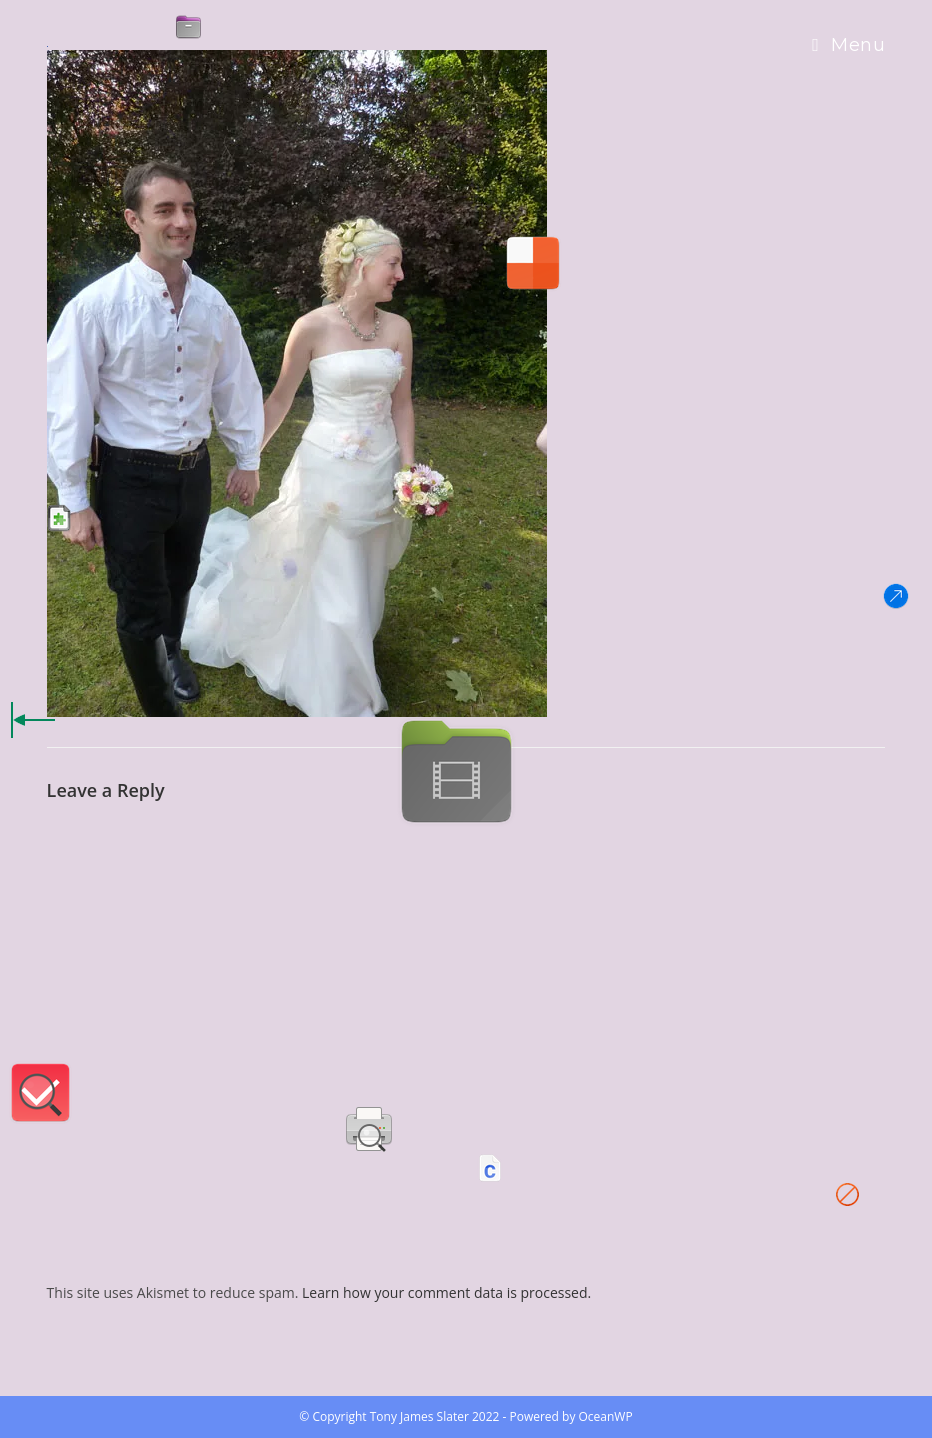 Image resolution: width=932 pixels, height=1438 pixels. Describe the element at coordinates (490, 1168) in the screenshot. I see `a C programming language source file` at that location.